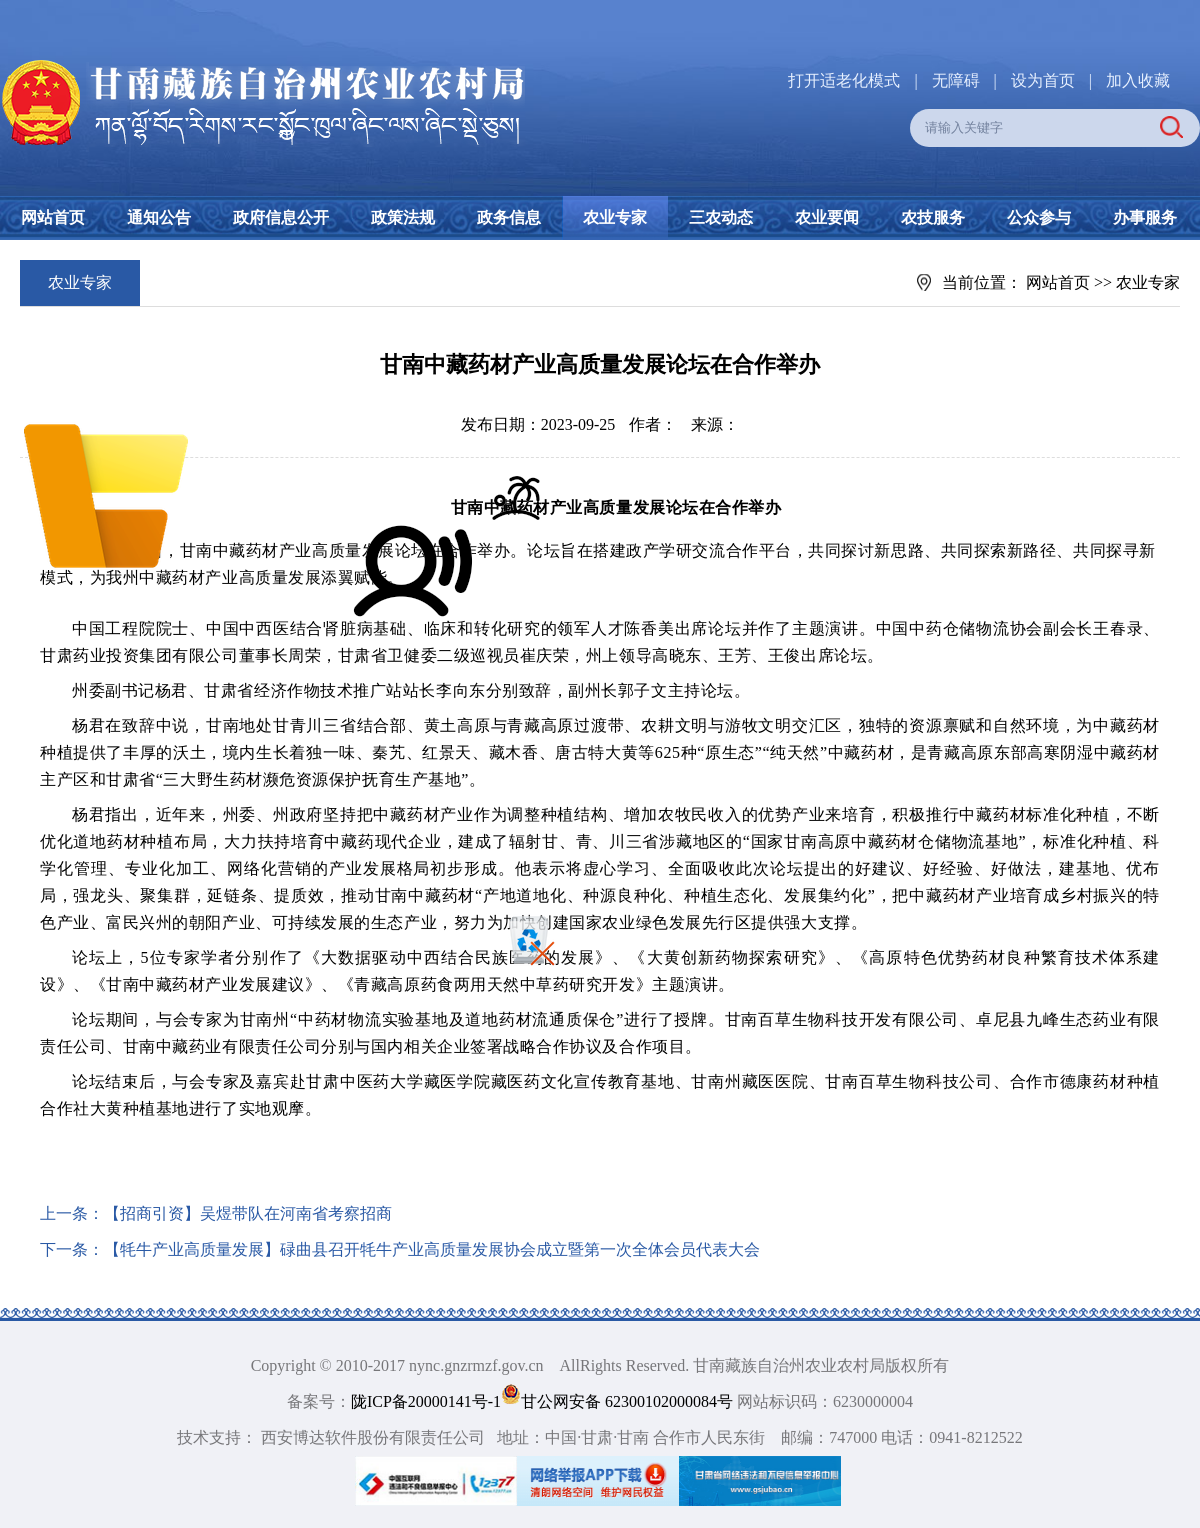 The width and height of the screenshot is (1200, 1528). What do you see at coordinates (516, 498) in the screenshot?
I see `view vacation or travel destinations` at bounding box center [516, 498].